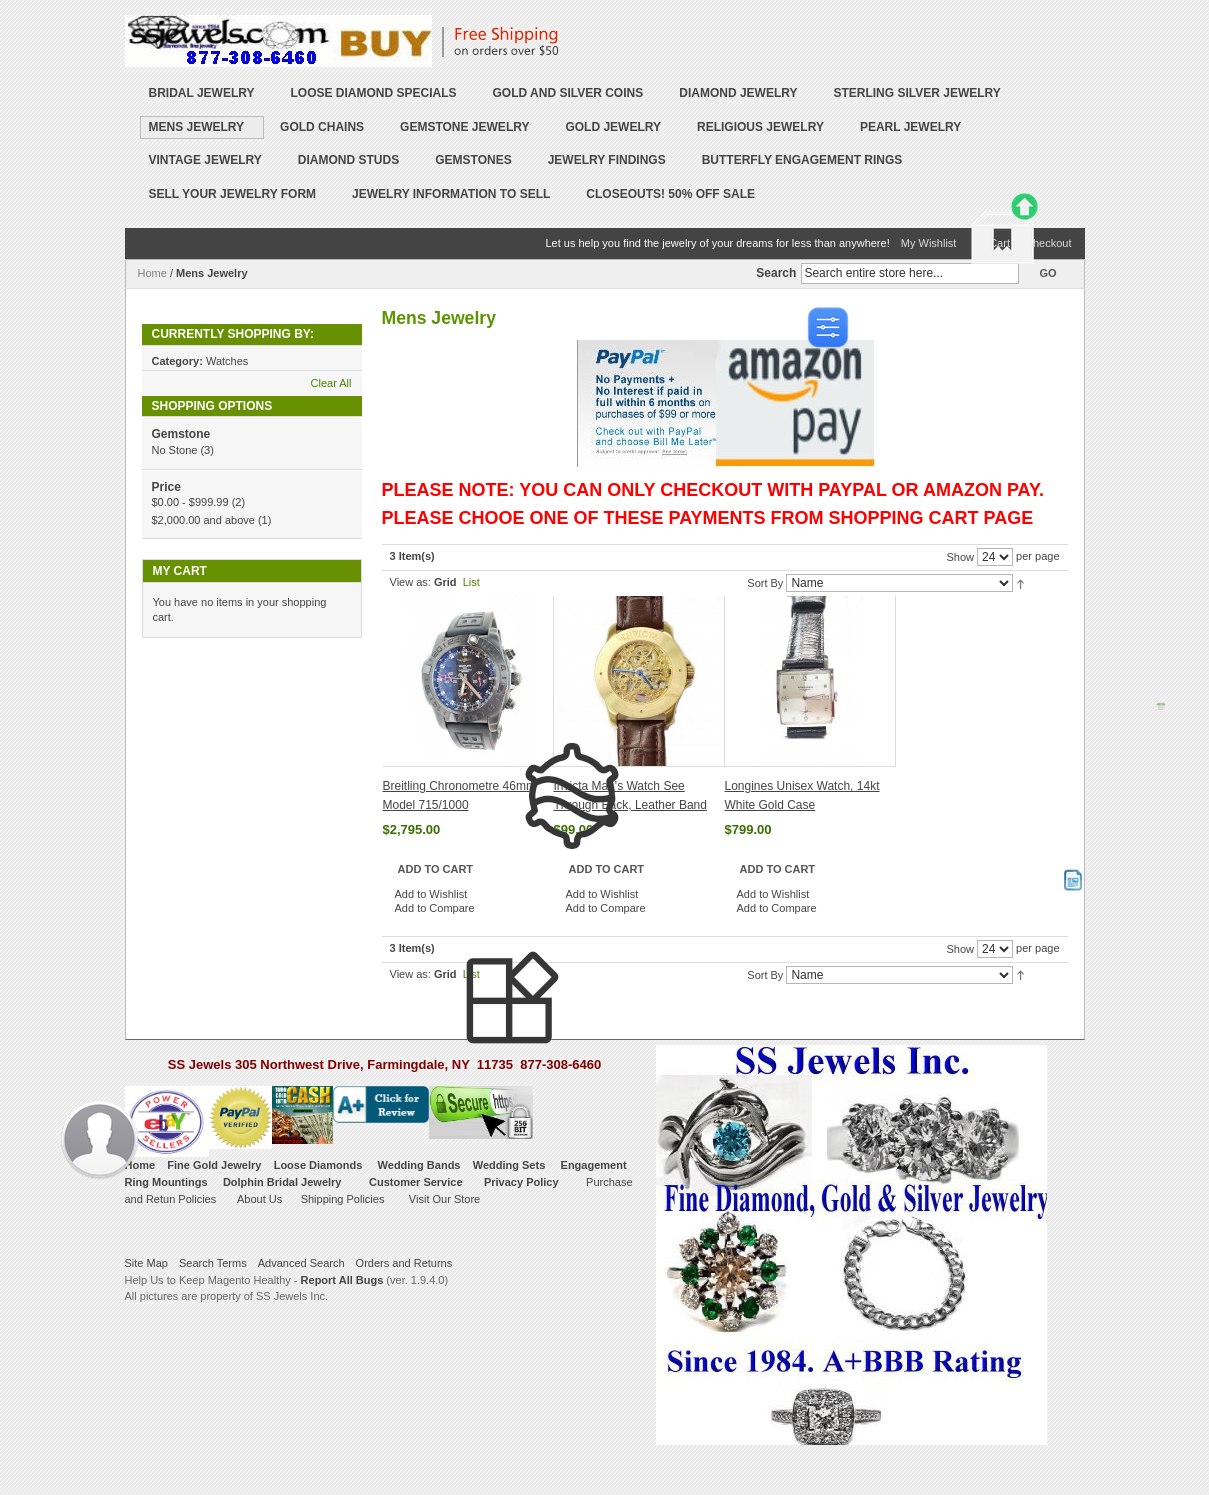 The height and width of the screenshot is (1495, 1209). I want to click on set up recurring payments or financial reminders, so click(1101, 627).